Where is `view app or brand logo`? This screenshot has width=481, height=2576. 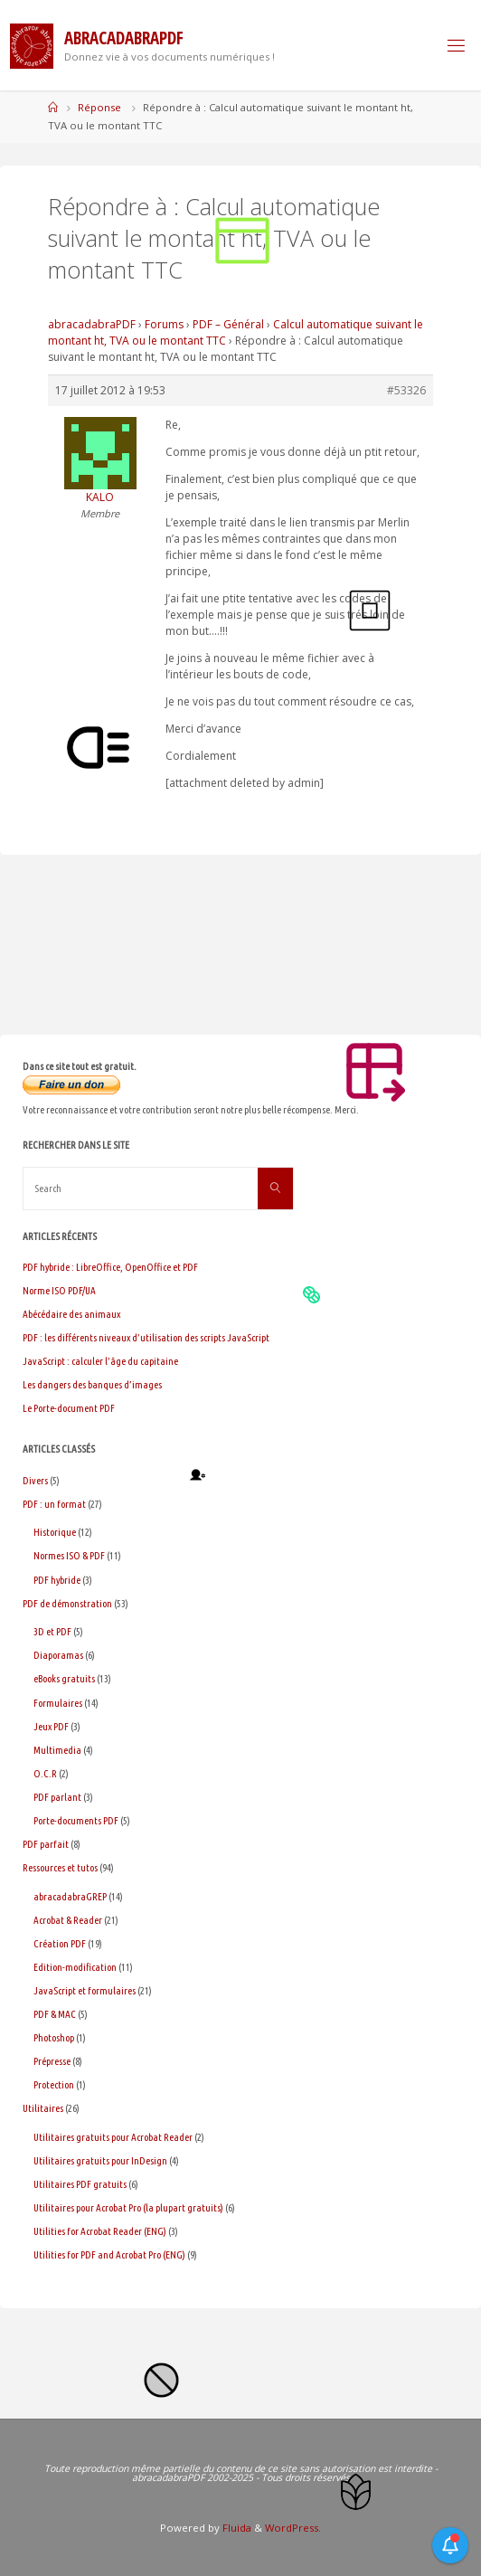
view app or brand logo is located at coordinates (370, 611).